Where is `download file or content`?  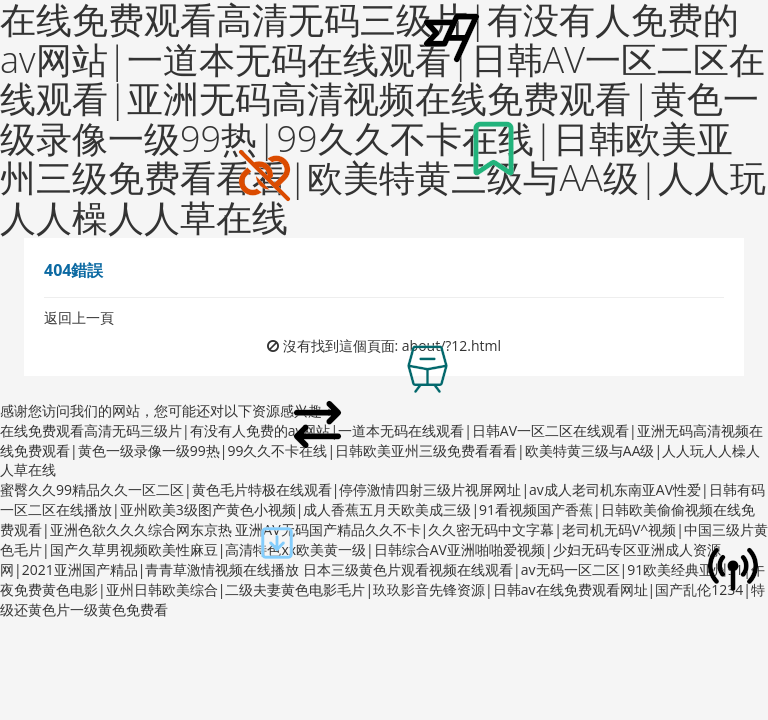
download file or content is located at coordinates (277, 543).